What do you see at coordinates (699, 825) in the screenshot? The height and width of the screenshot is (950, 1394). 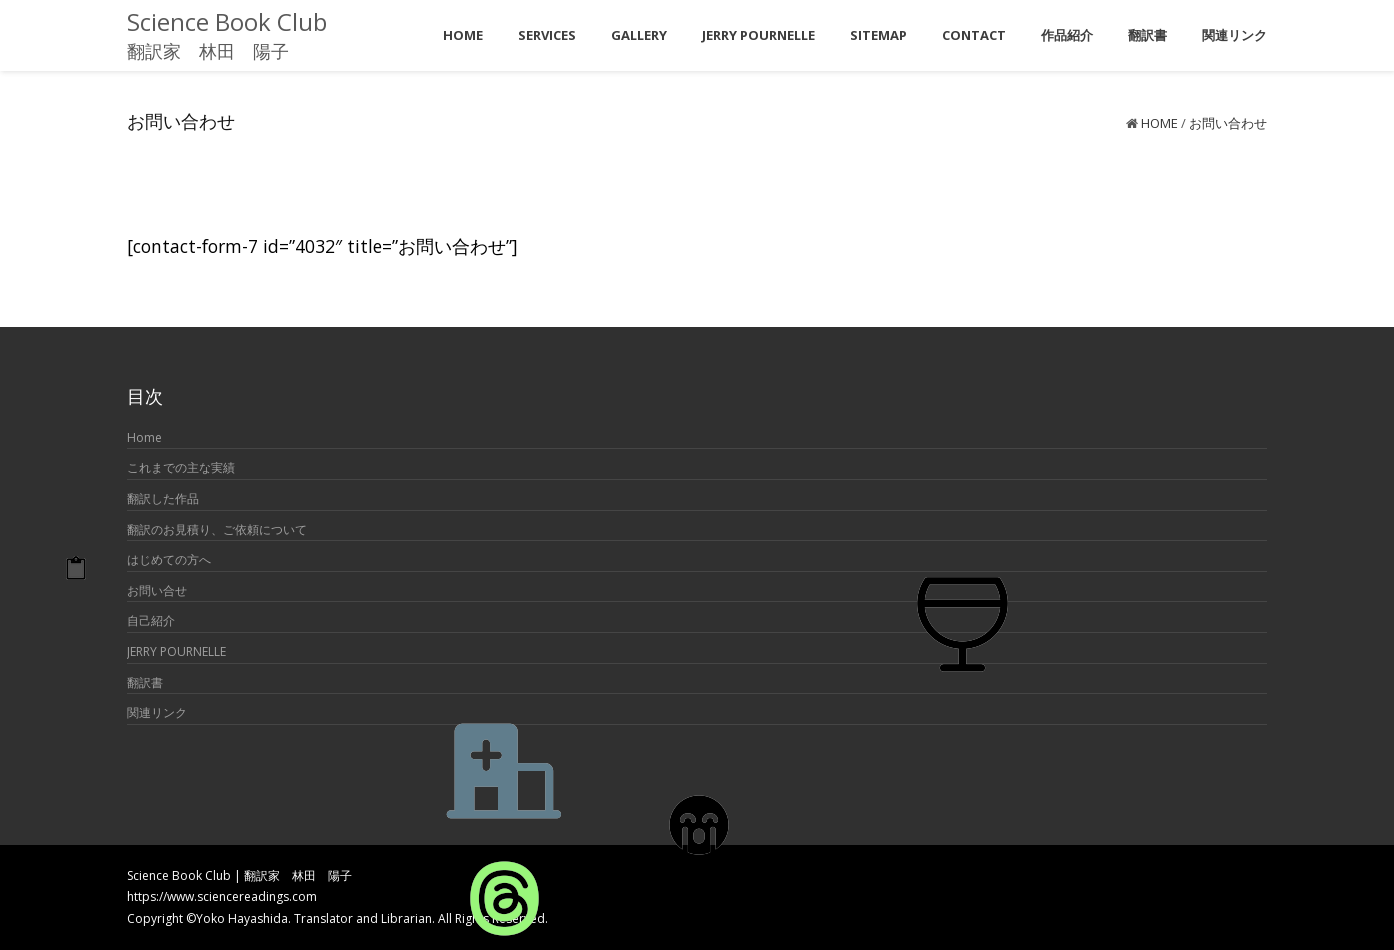 I see `indicates an error or failed action` at bounding box center [699, 825].